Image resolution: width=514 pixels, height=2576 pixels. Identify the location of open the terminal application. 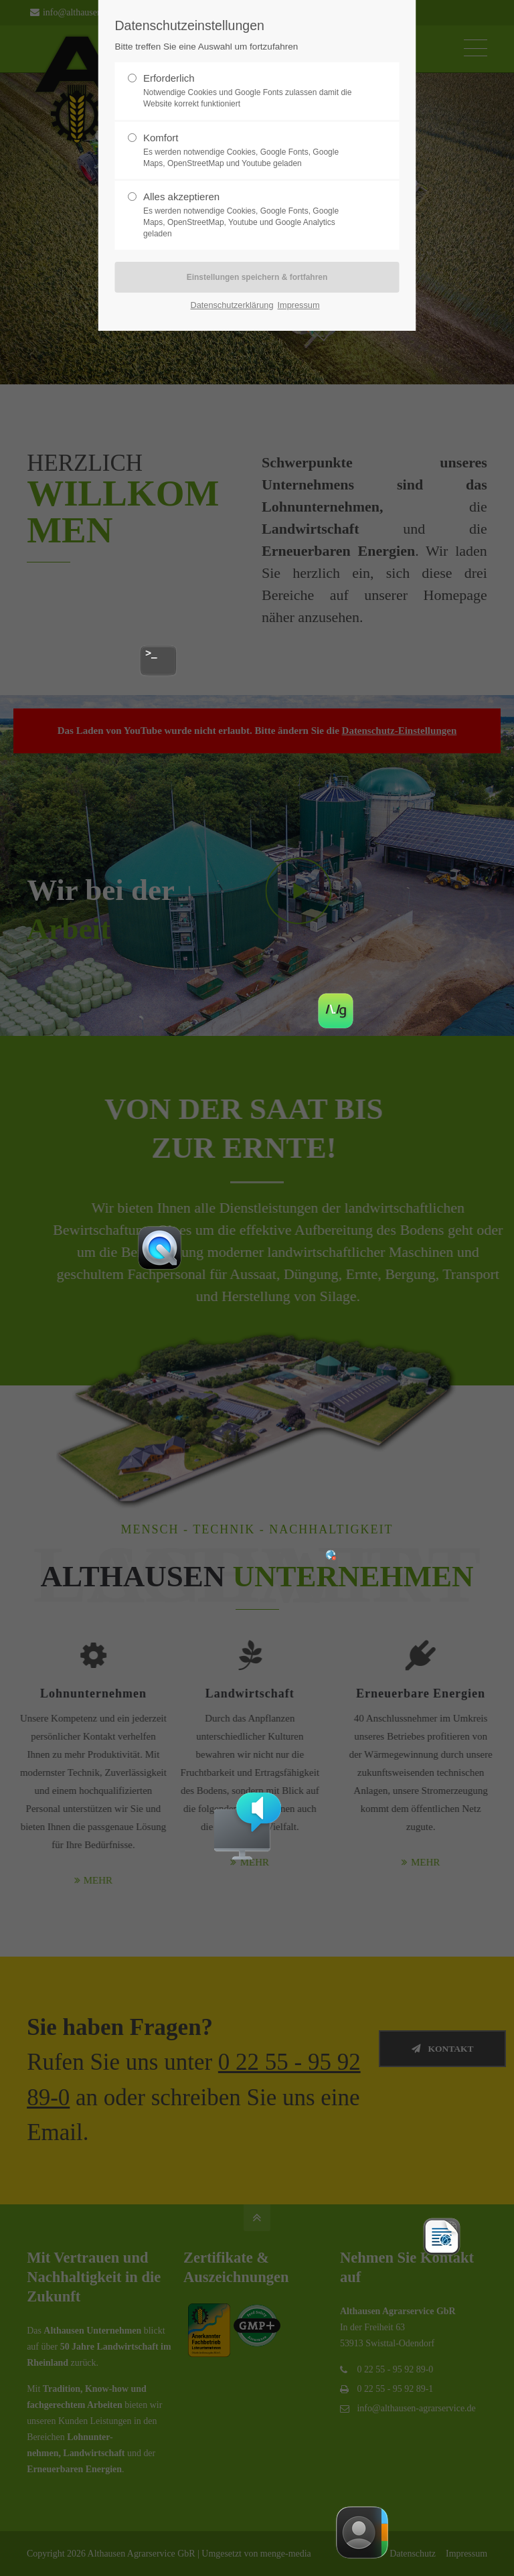
(158, 660).